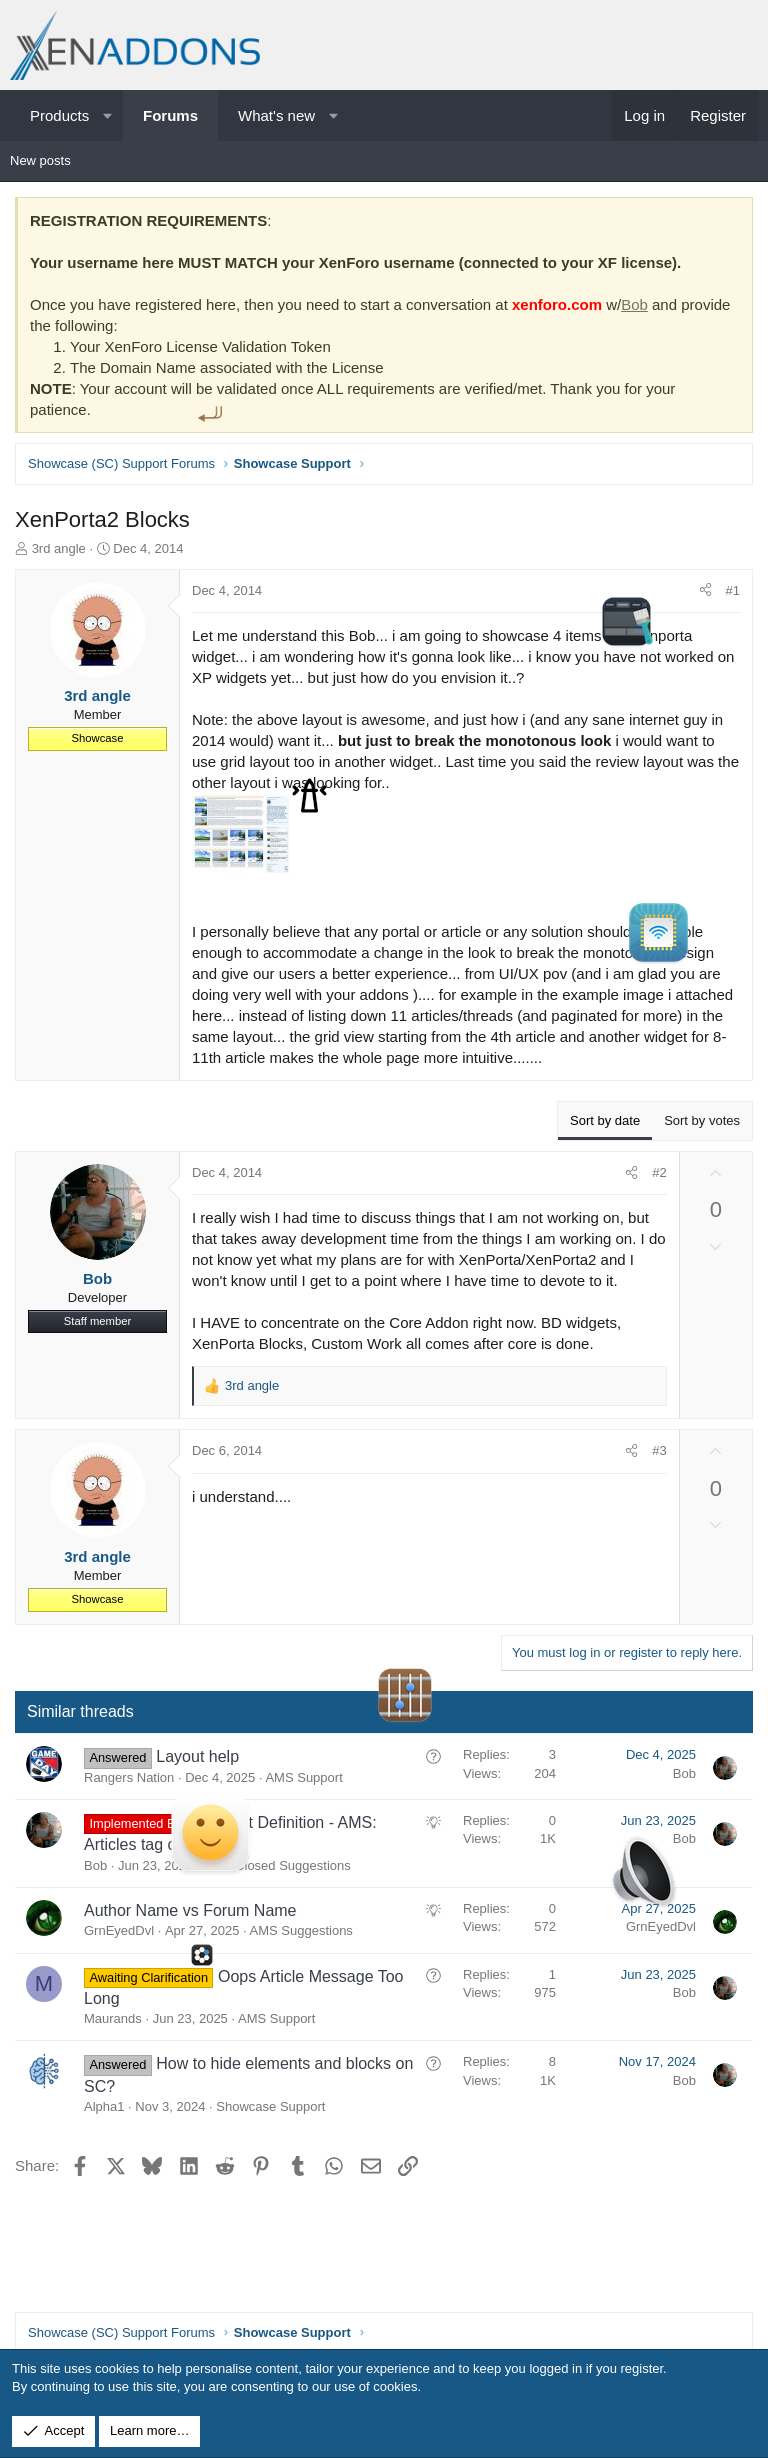 This screenshot has width=768, height=2458. I want to click on adjust speaker or audio output settings, so click(644, 1872).